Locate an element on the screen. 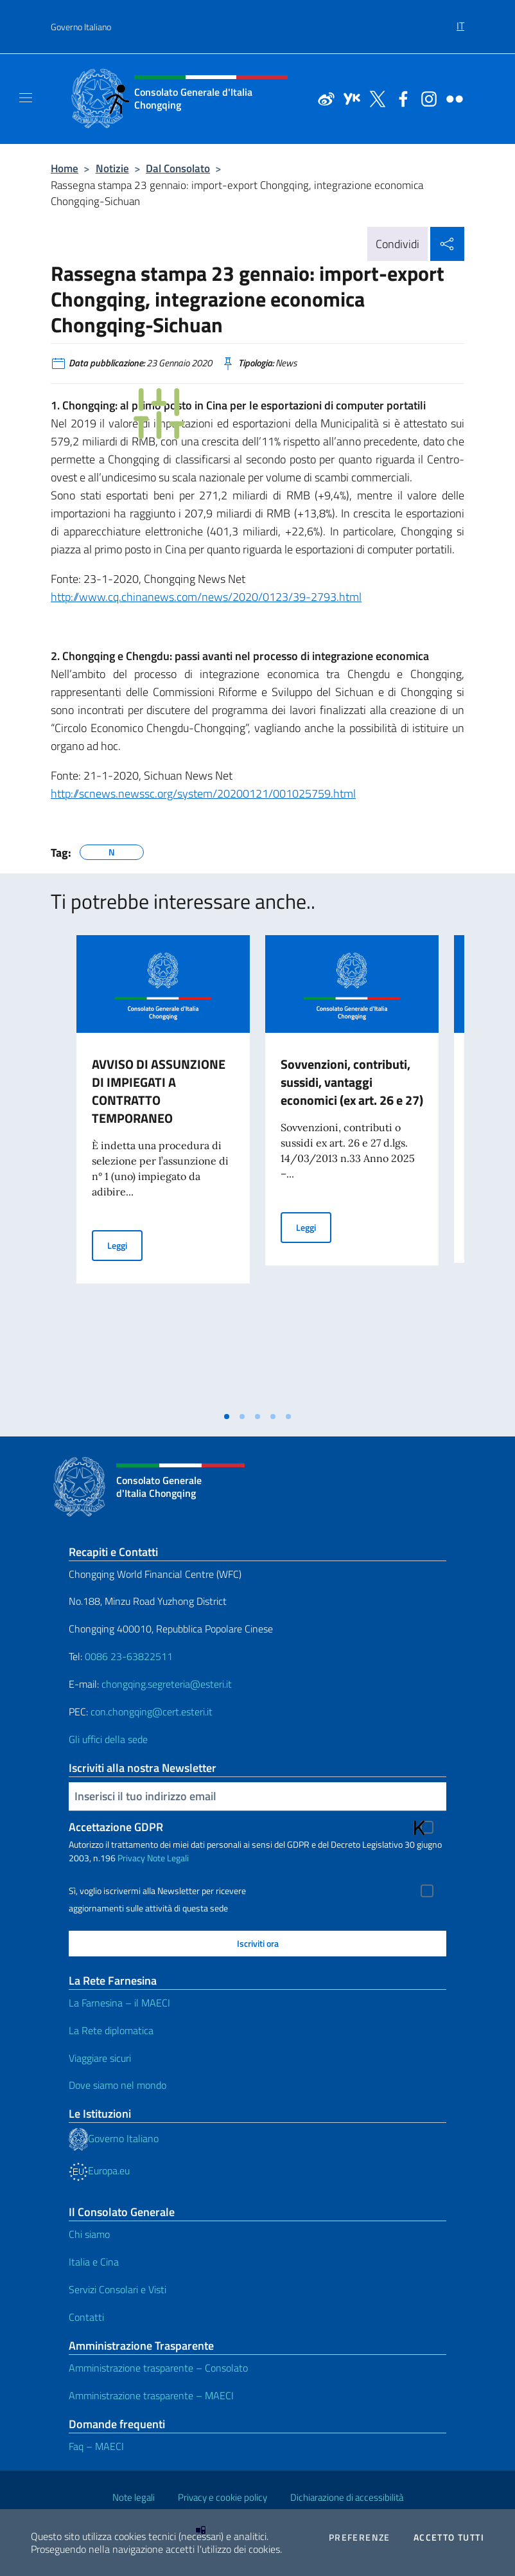  represents the letter K as a keyboard shortcut indicator is located at coordinates (419, 1828).